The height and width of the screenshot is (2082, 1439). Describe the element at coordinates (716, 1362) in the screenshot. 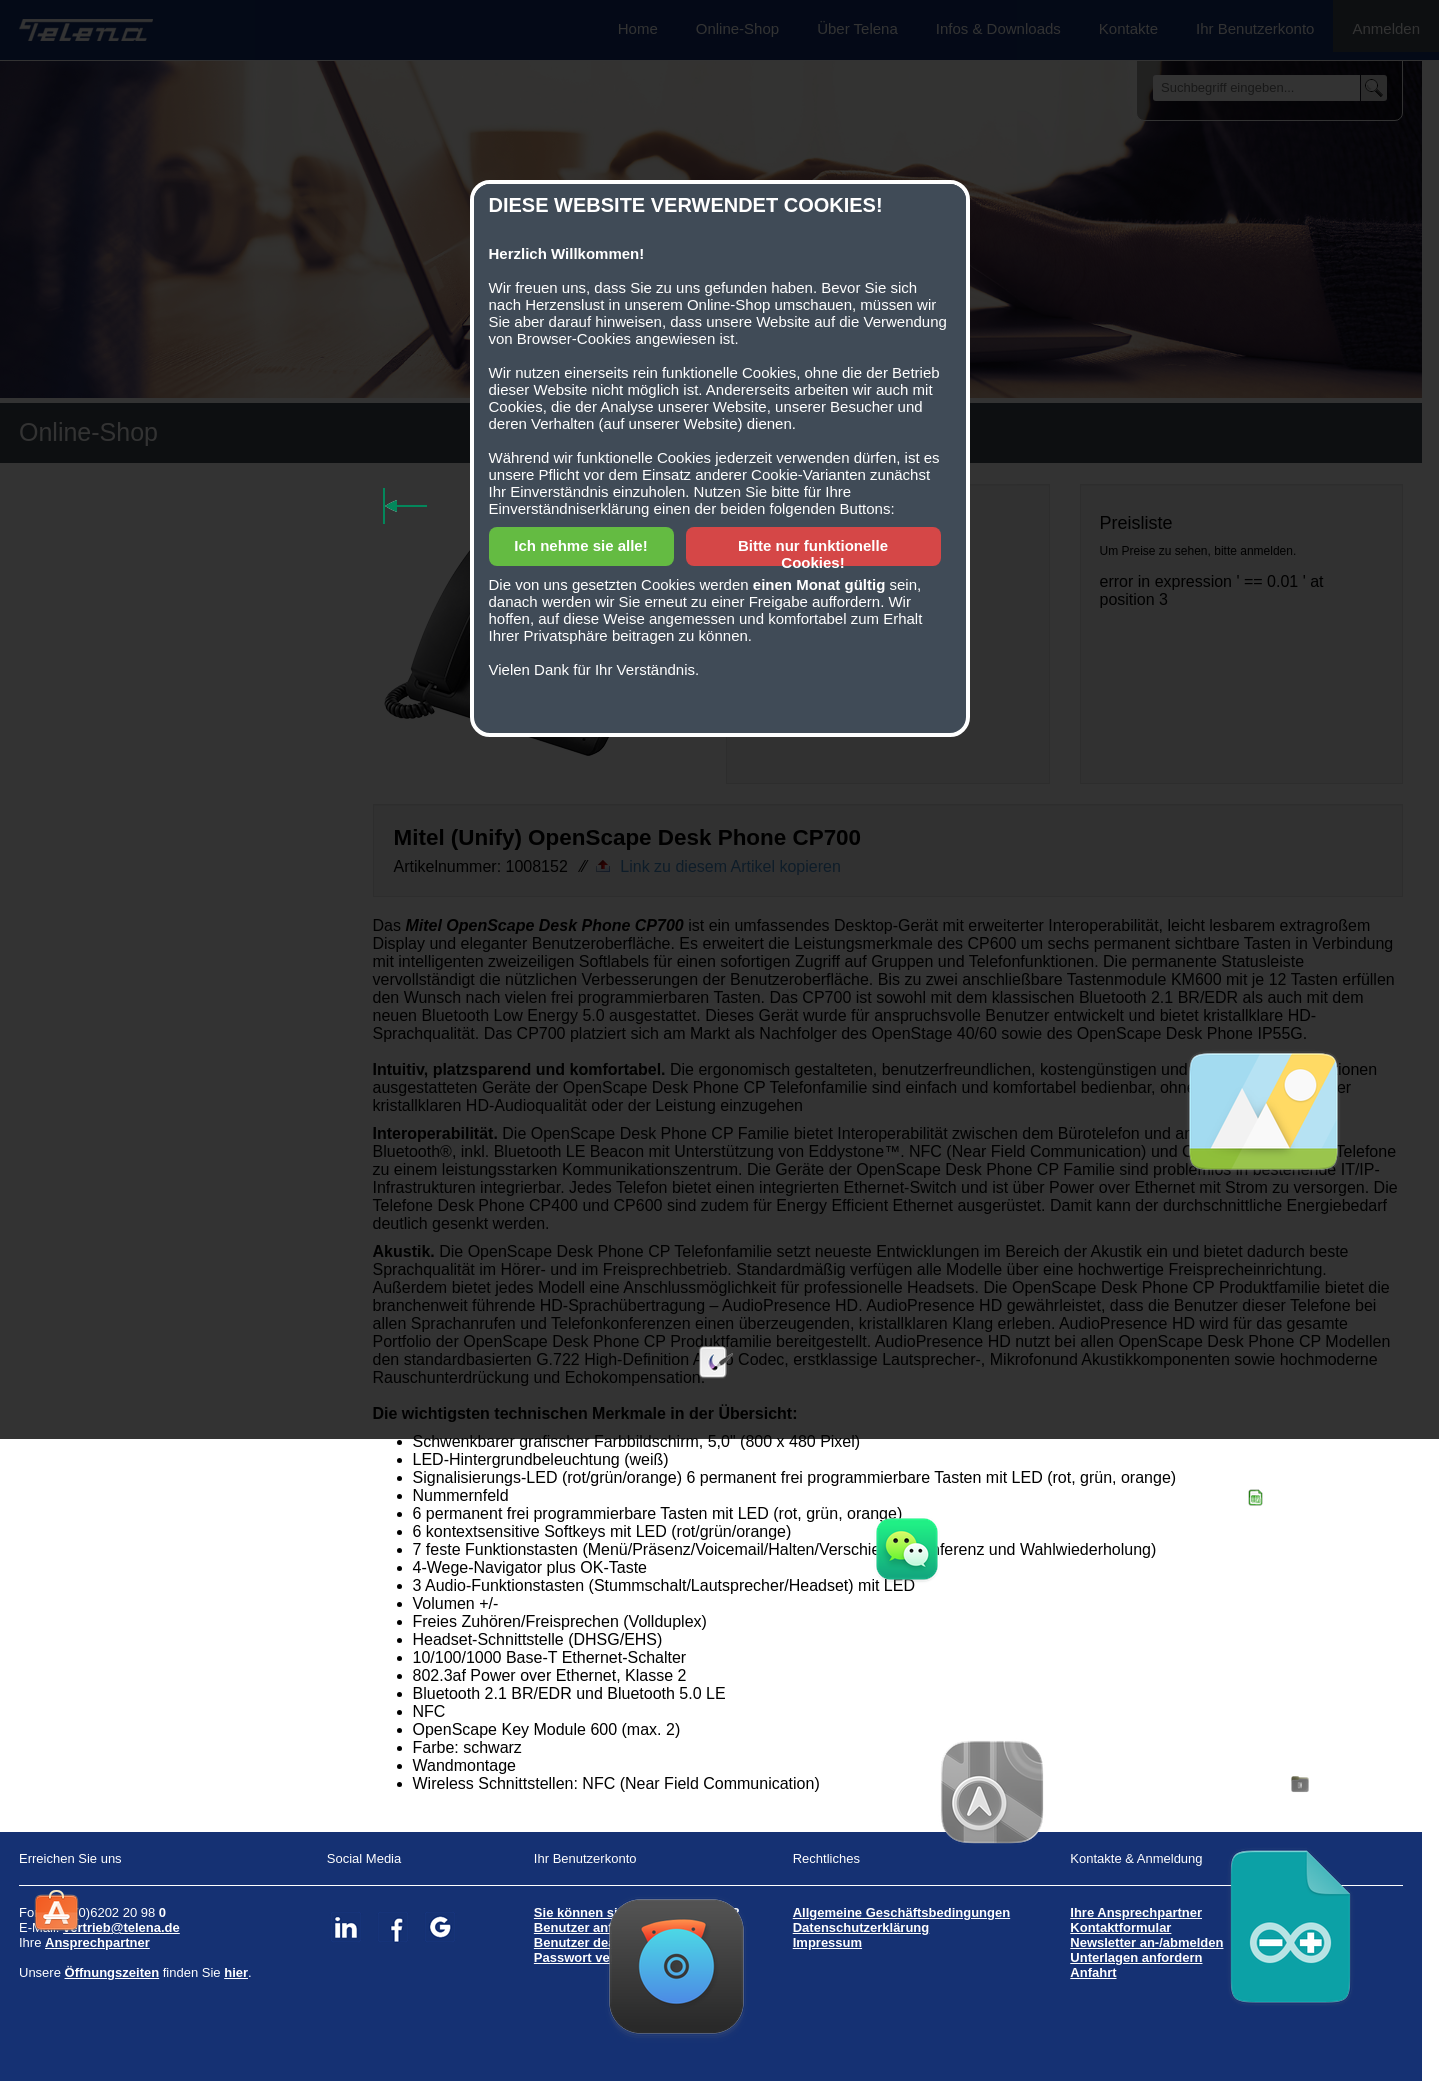

I see `create a new application or software package` at that location.